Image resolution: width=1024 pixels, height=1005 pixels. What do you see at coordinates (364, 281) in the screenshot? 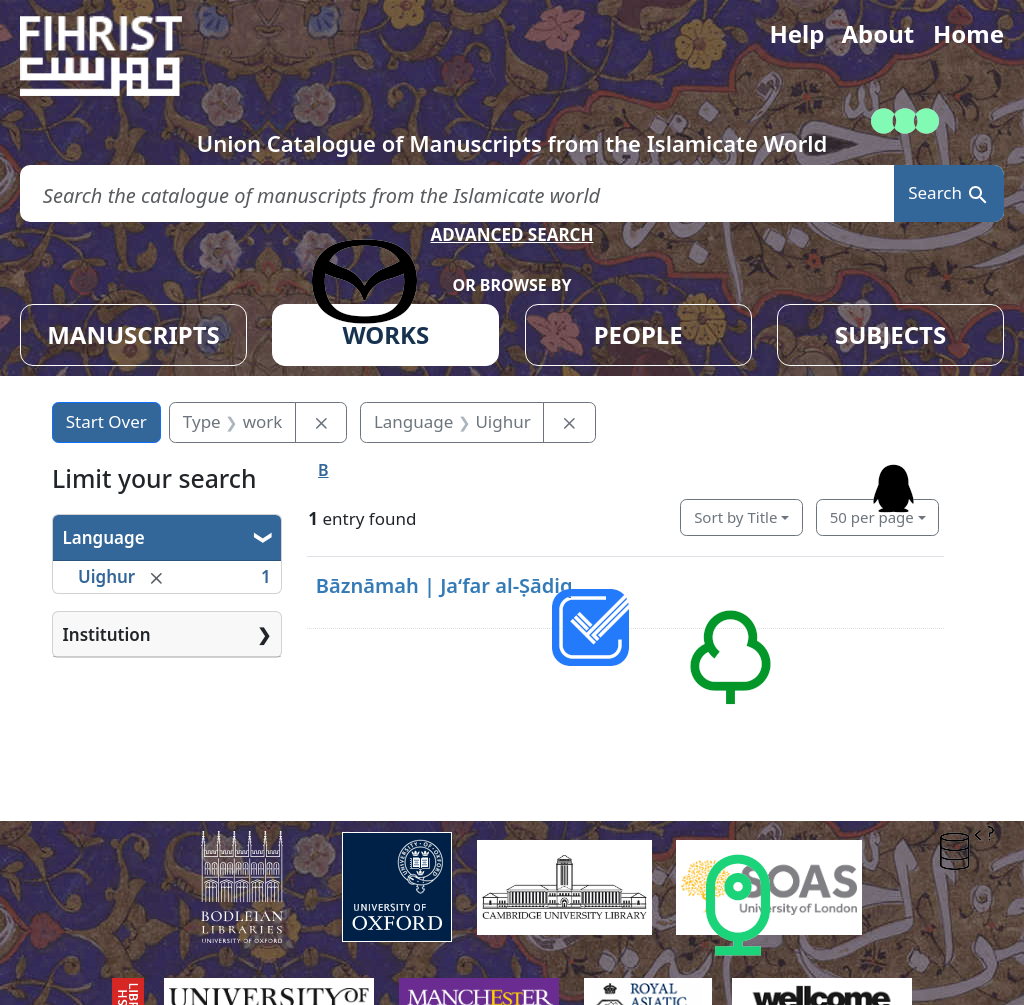
I see `mazda brand logo` at bounding box center [364, 281].